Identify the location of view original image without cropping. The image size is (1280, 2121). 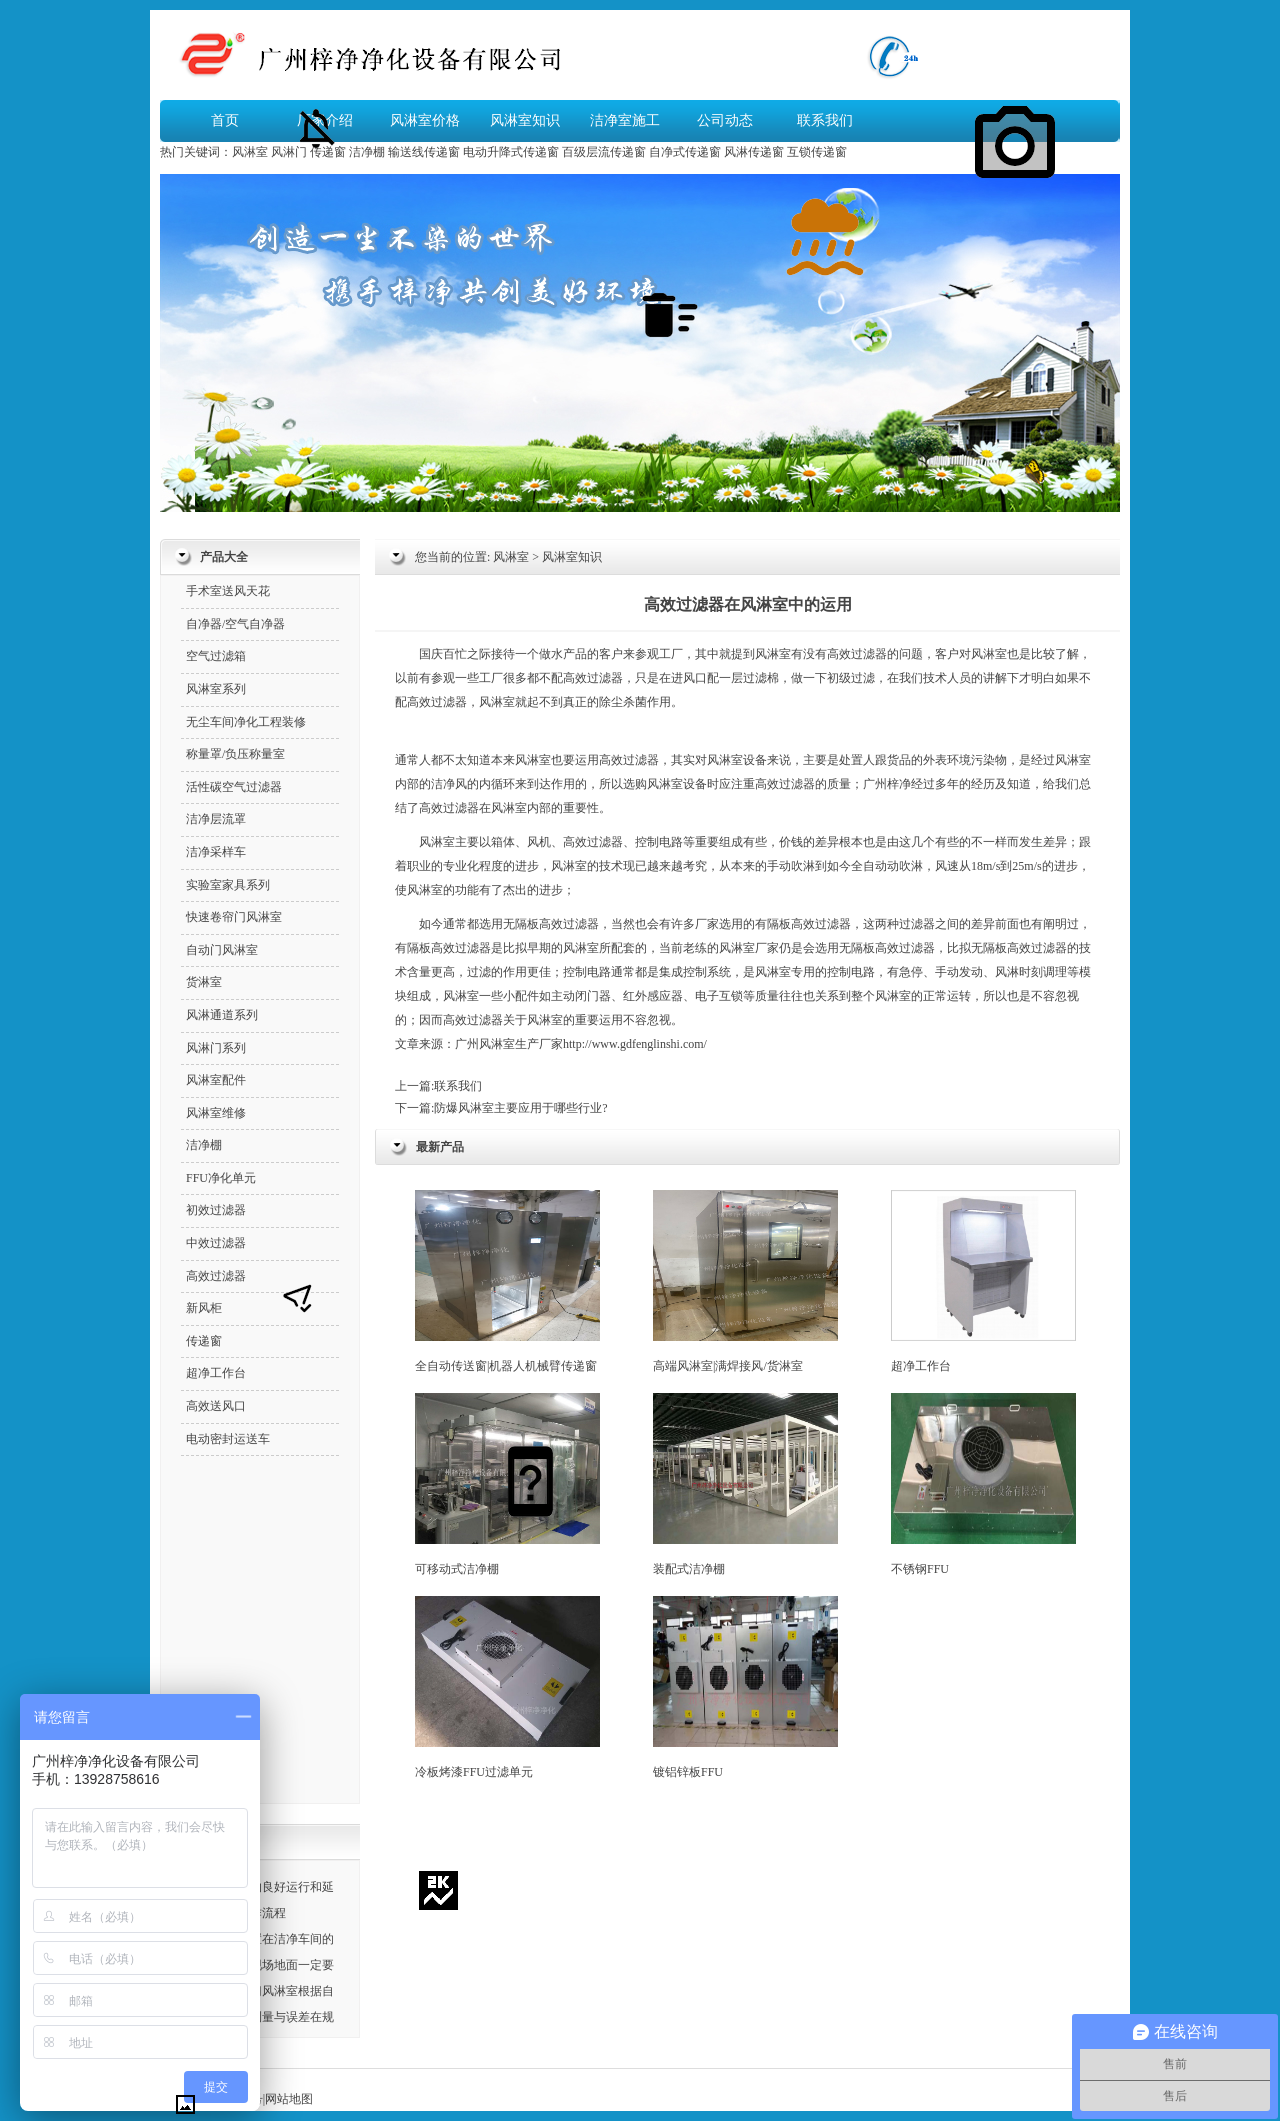
(185, 2104).